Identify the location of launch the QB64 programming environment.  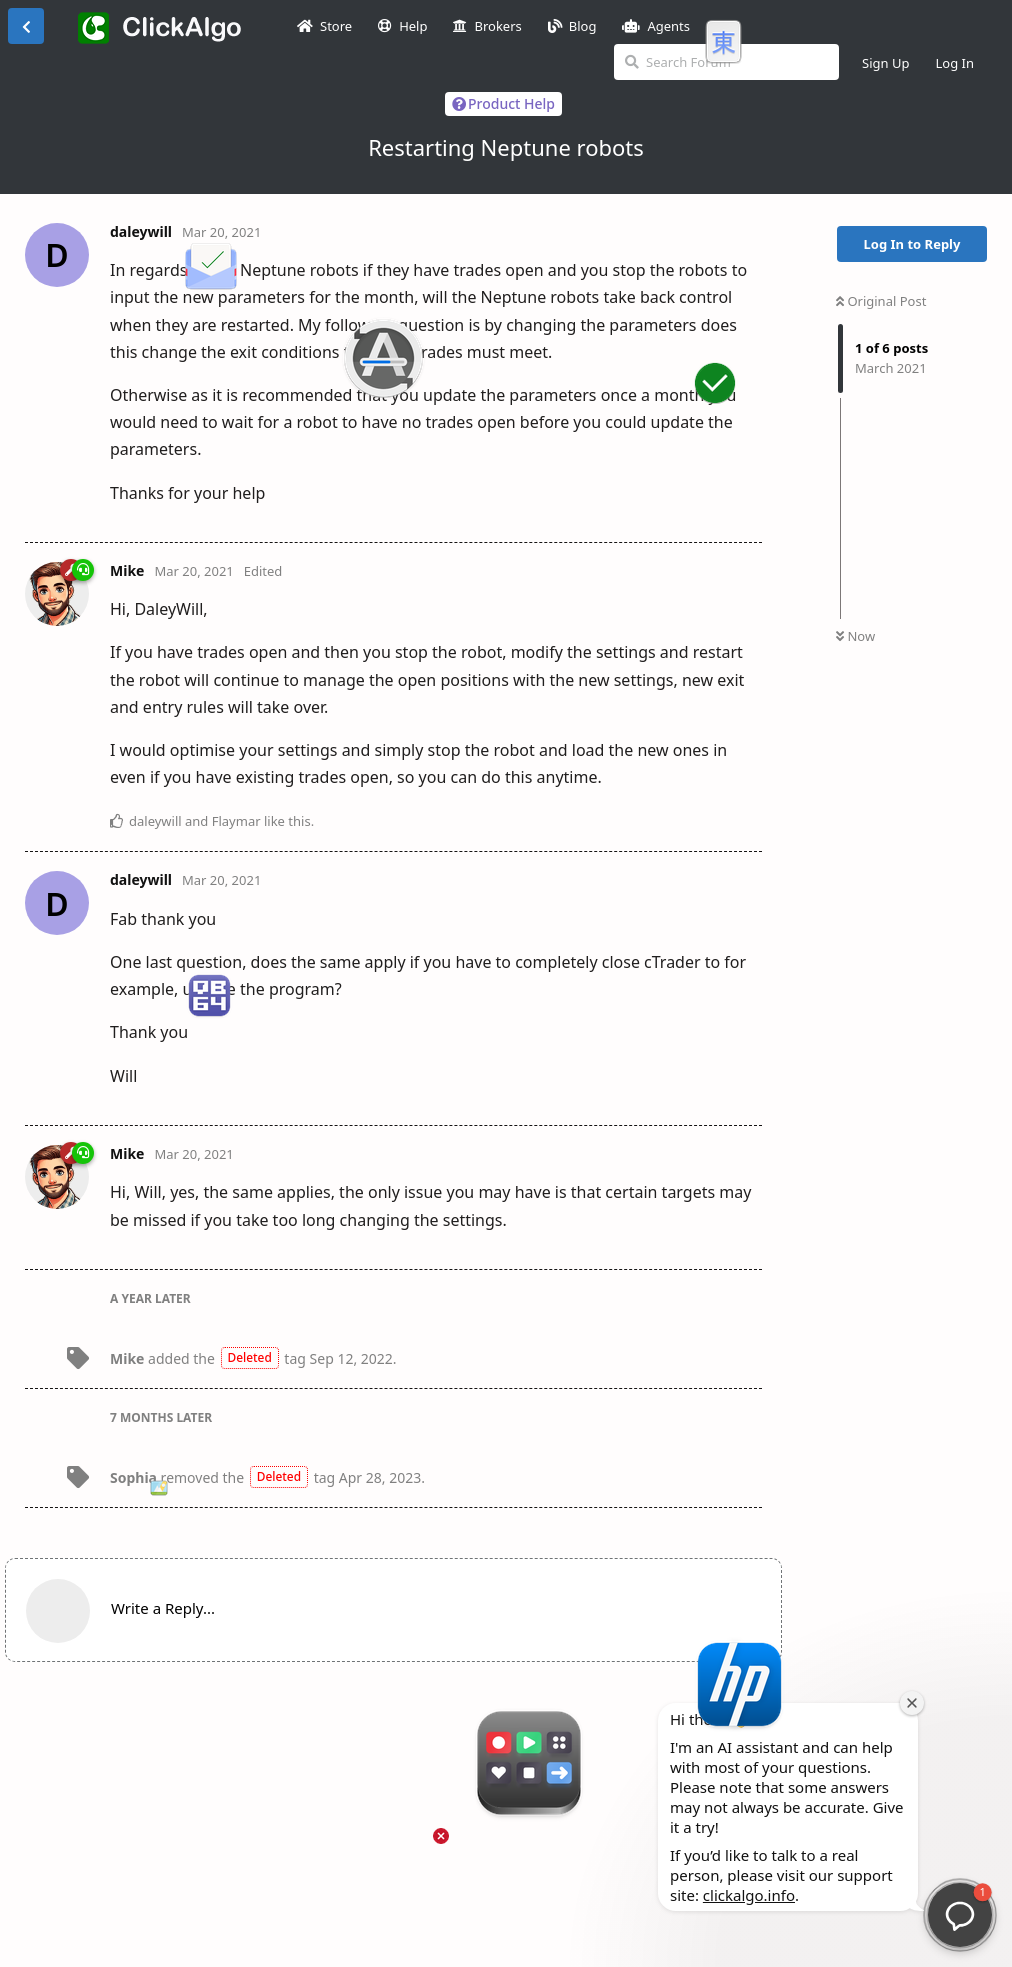
(209, 995).